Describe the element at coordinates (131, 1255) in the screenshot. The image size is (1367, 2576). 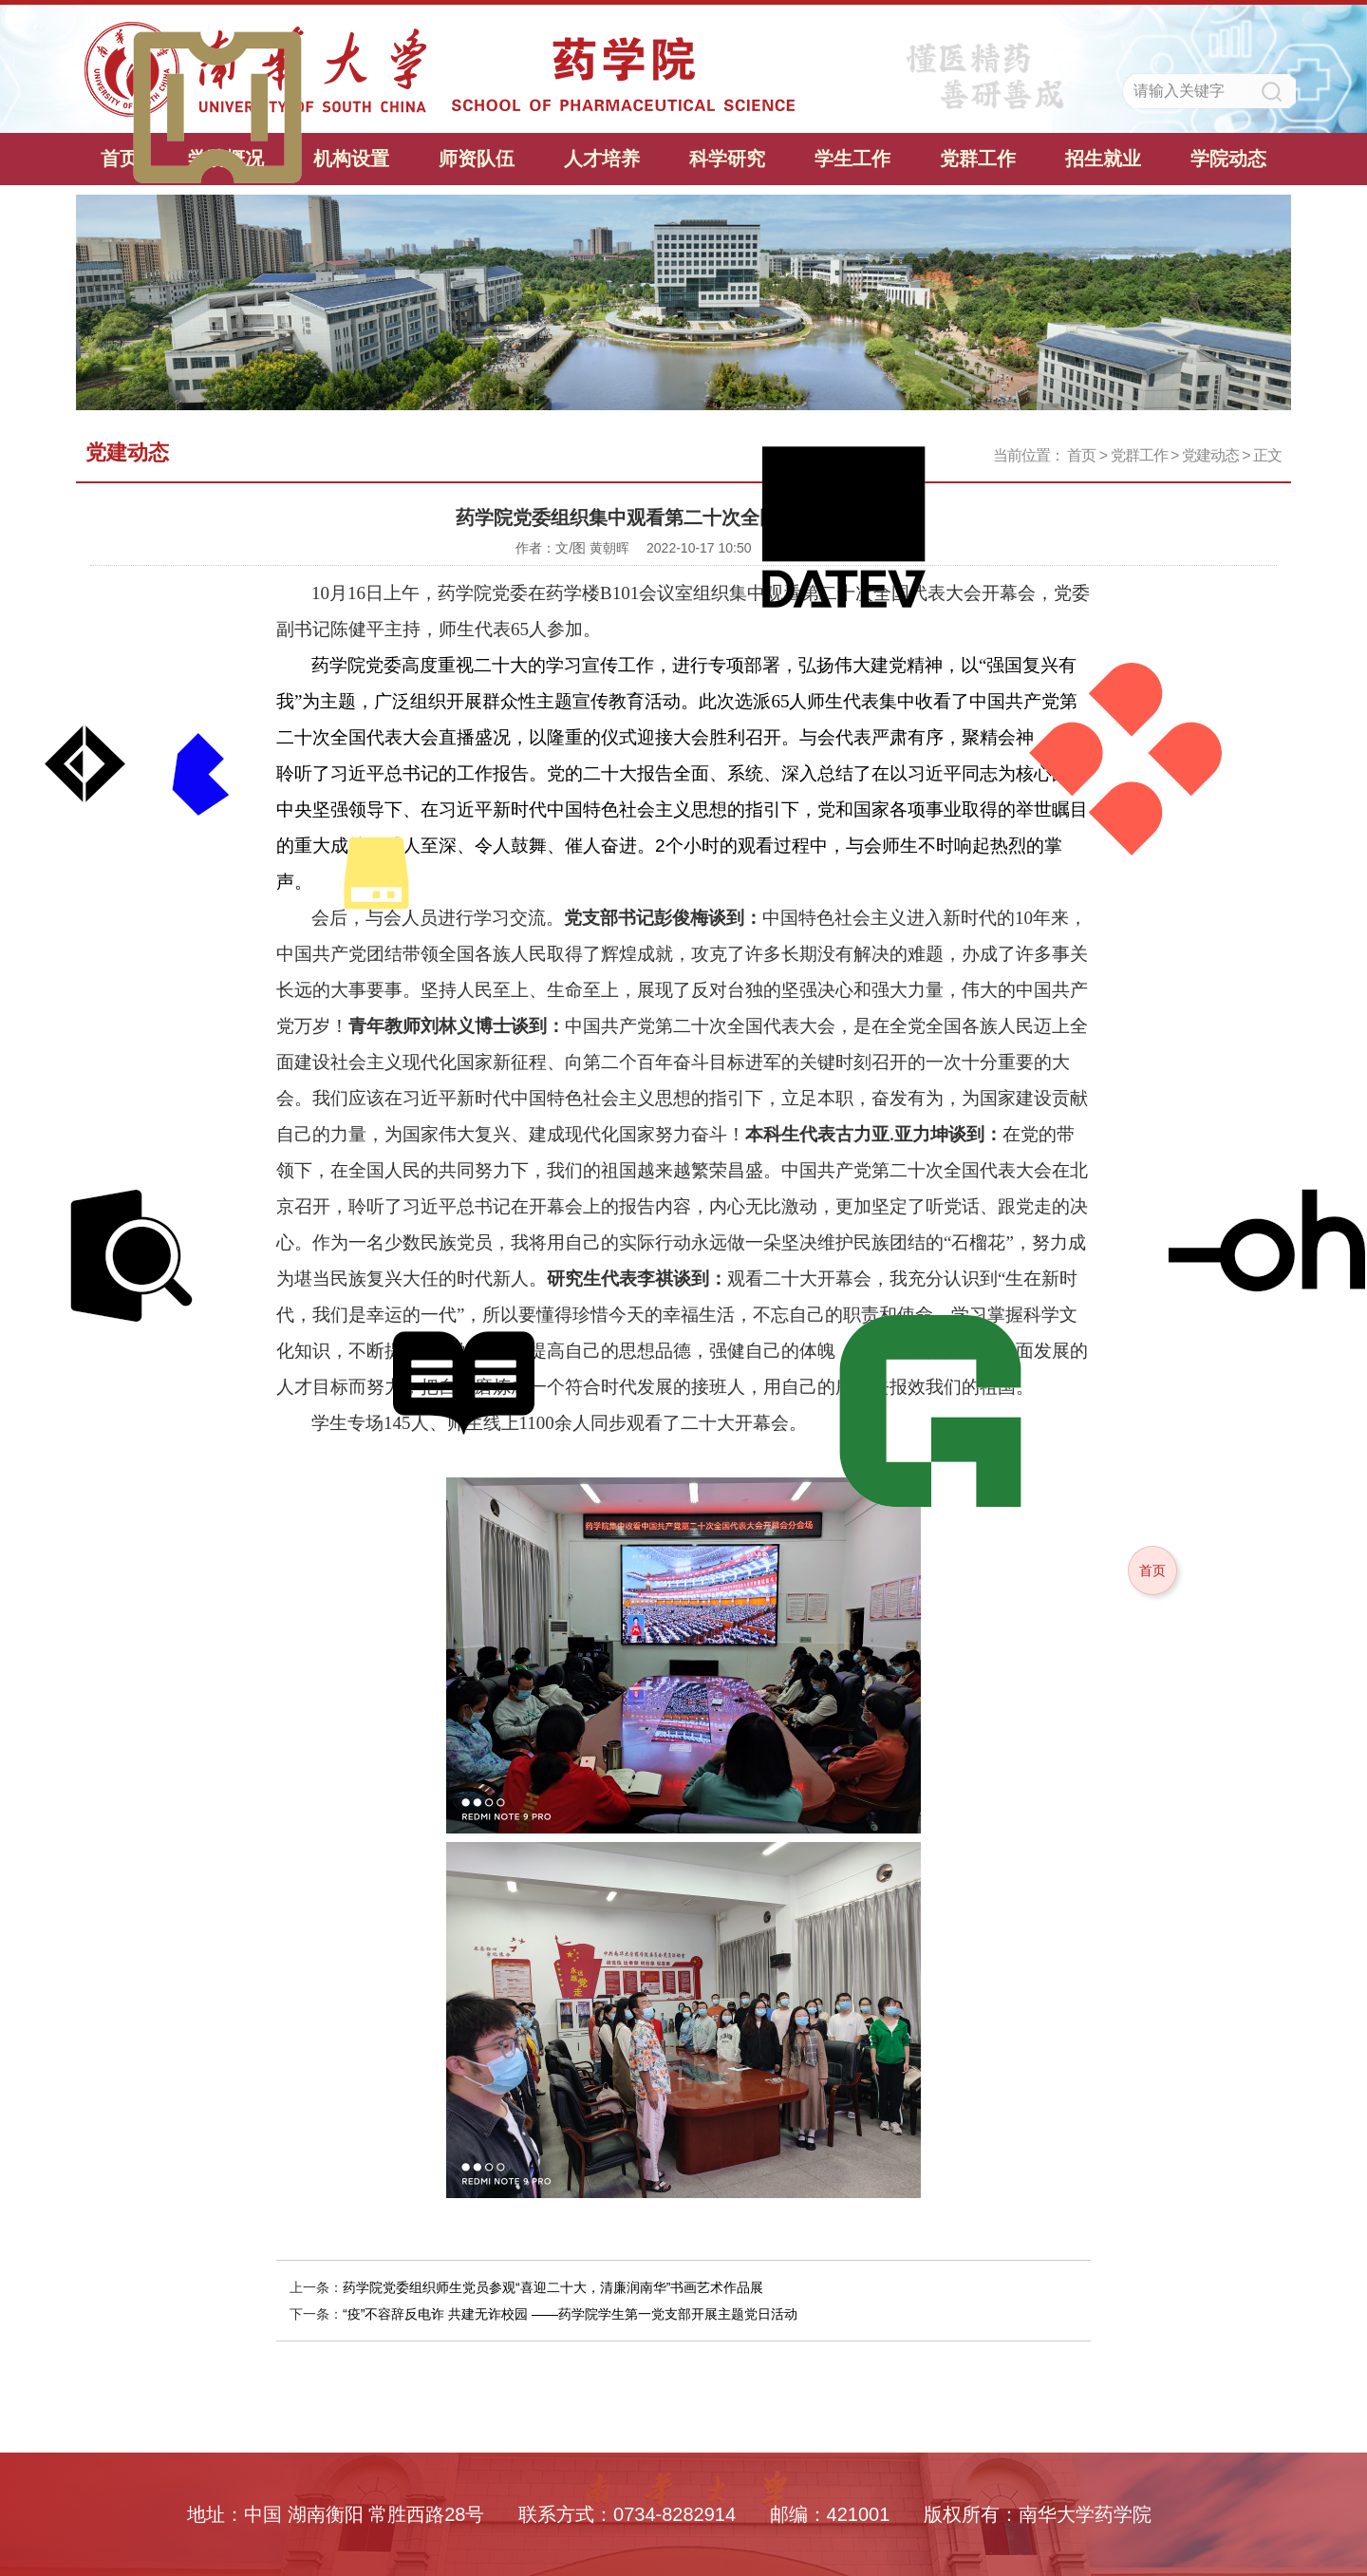
I see `quick look logo - preview files without opening them` at that location.